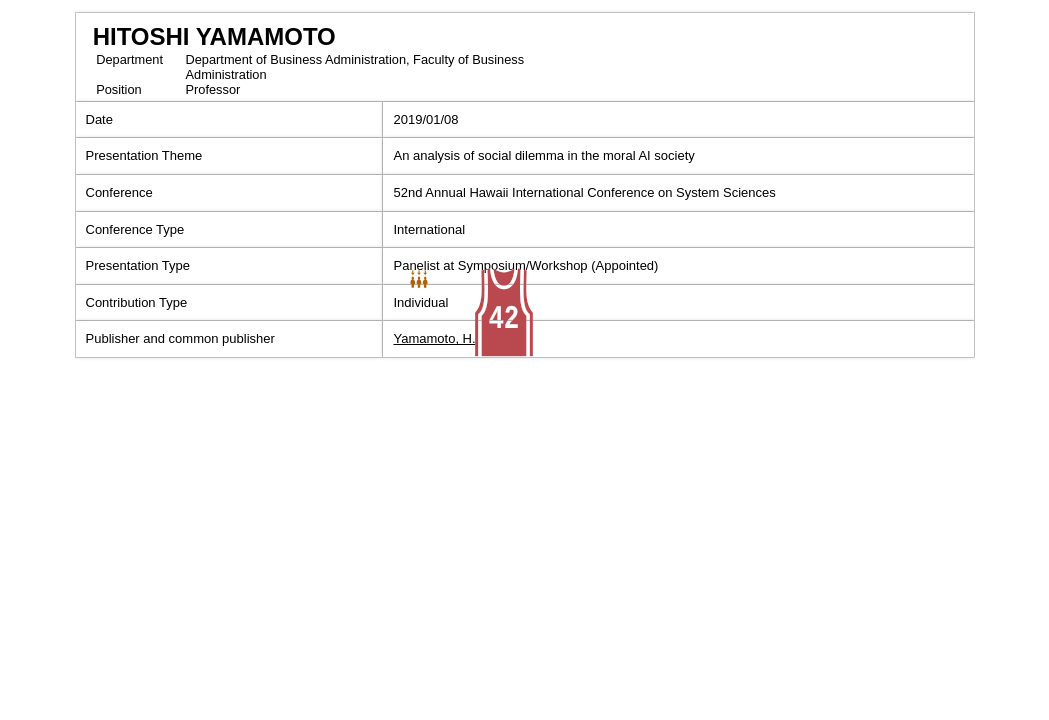  Describe the element at coordinates (504, 312) in the screenshot. I see `view team roster or player information` at that location.